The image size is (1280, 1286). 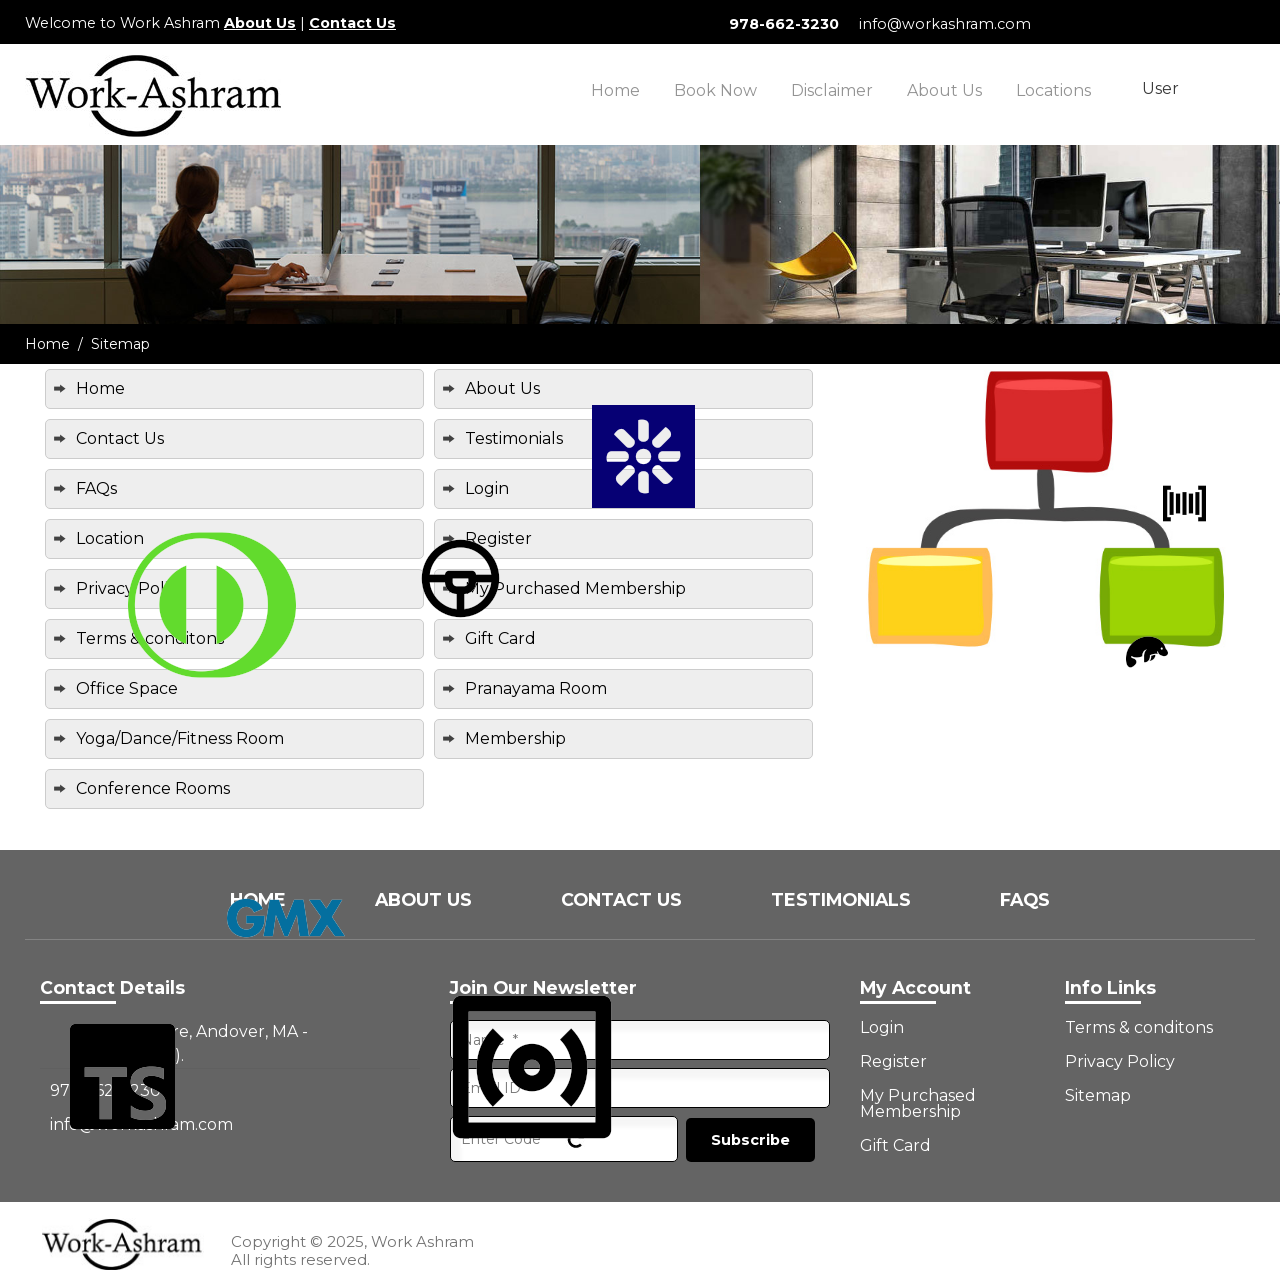 What do you see at coordinates (122, 1076) in the screenshot?
I see `typescript programming language logo` at bounding box center [122, 1076].